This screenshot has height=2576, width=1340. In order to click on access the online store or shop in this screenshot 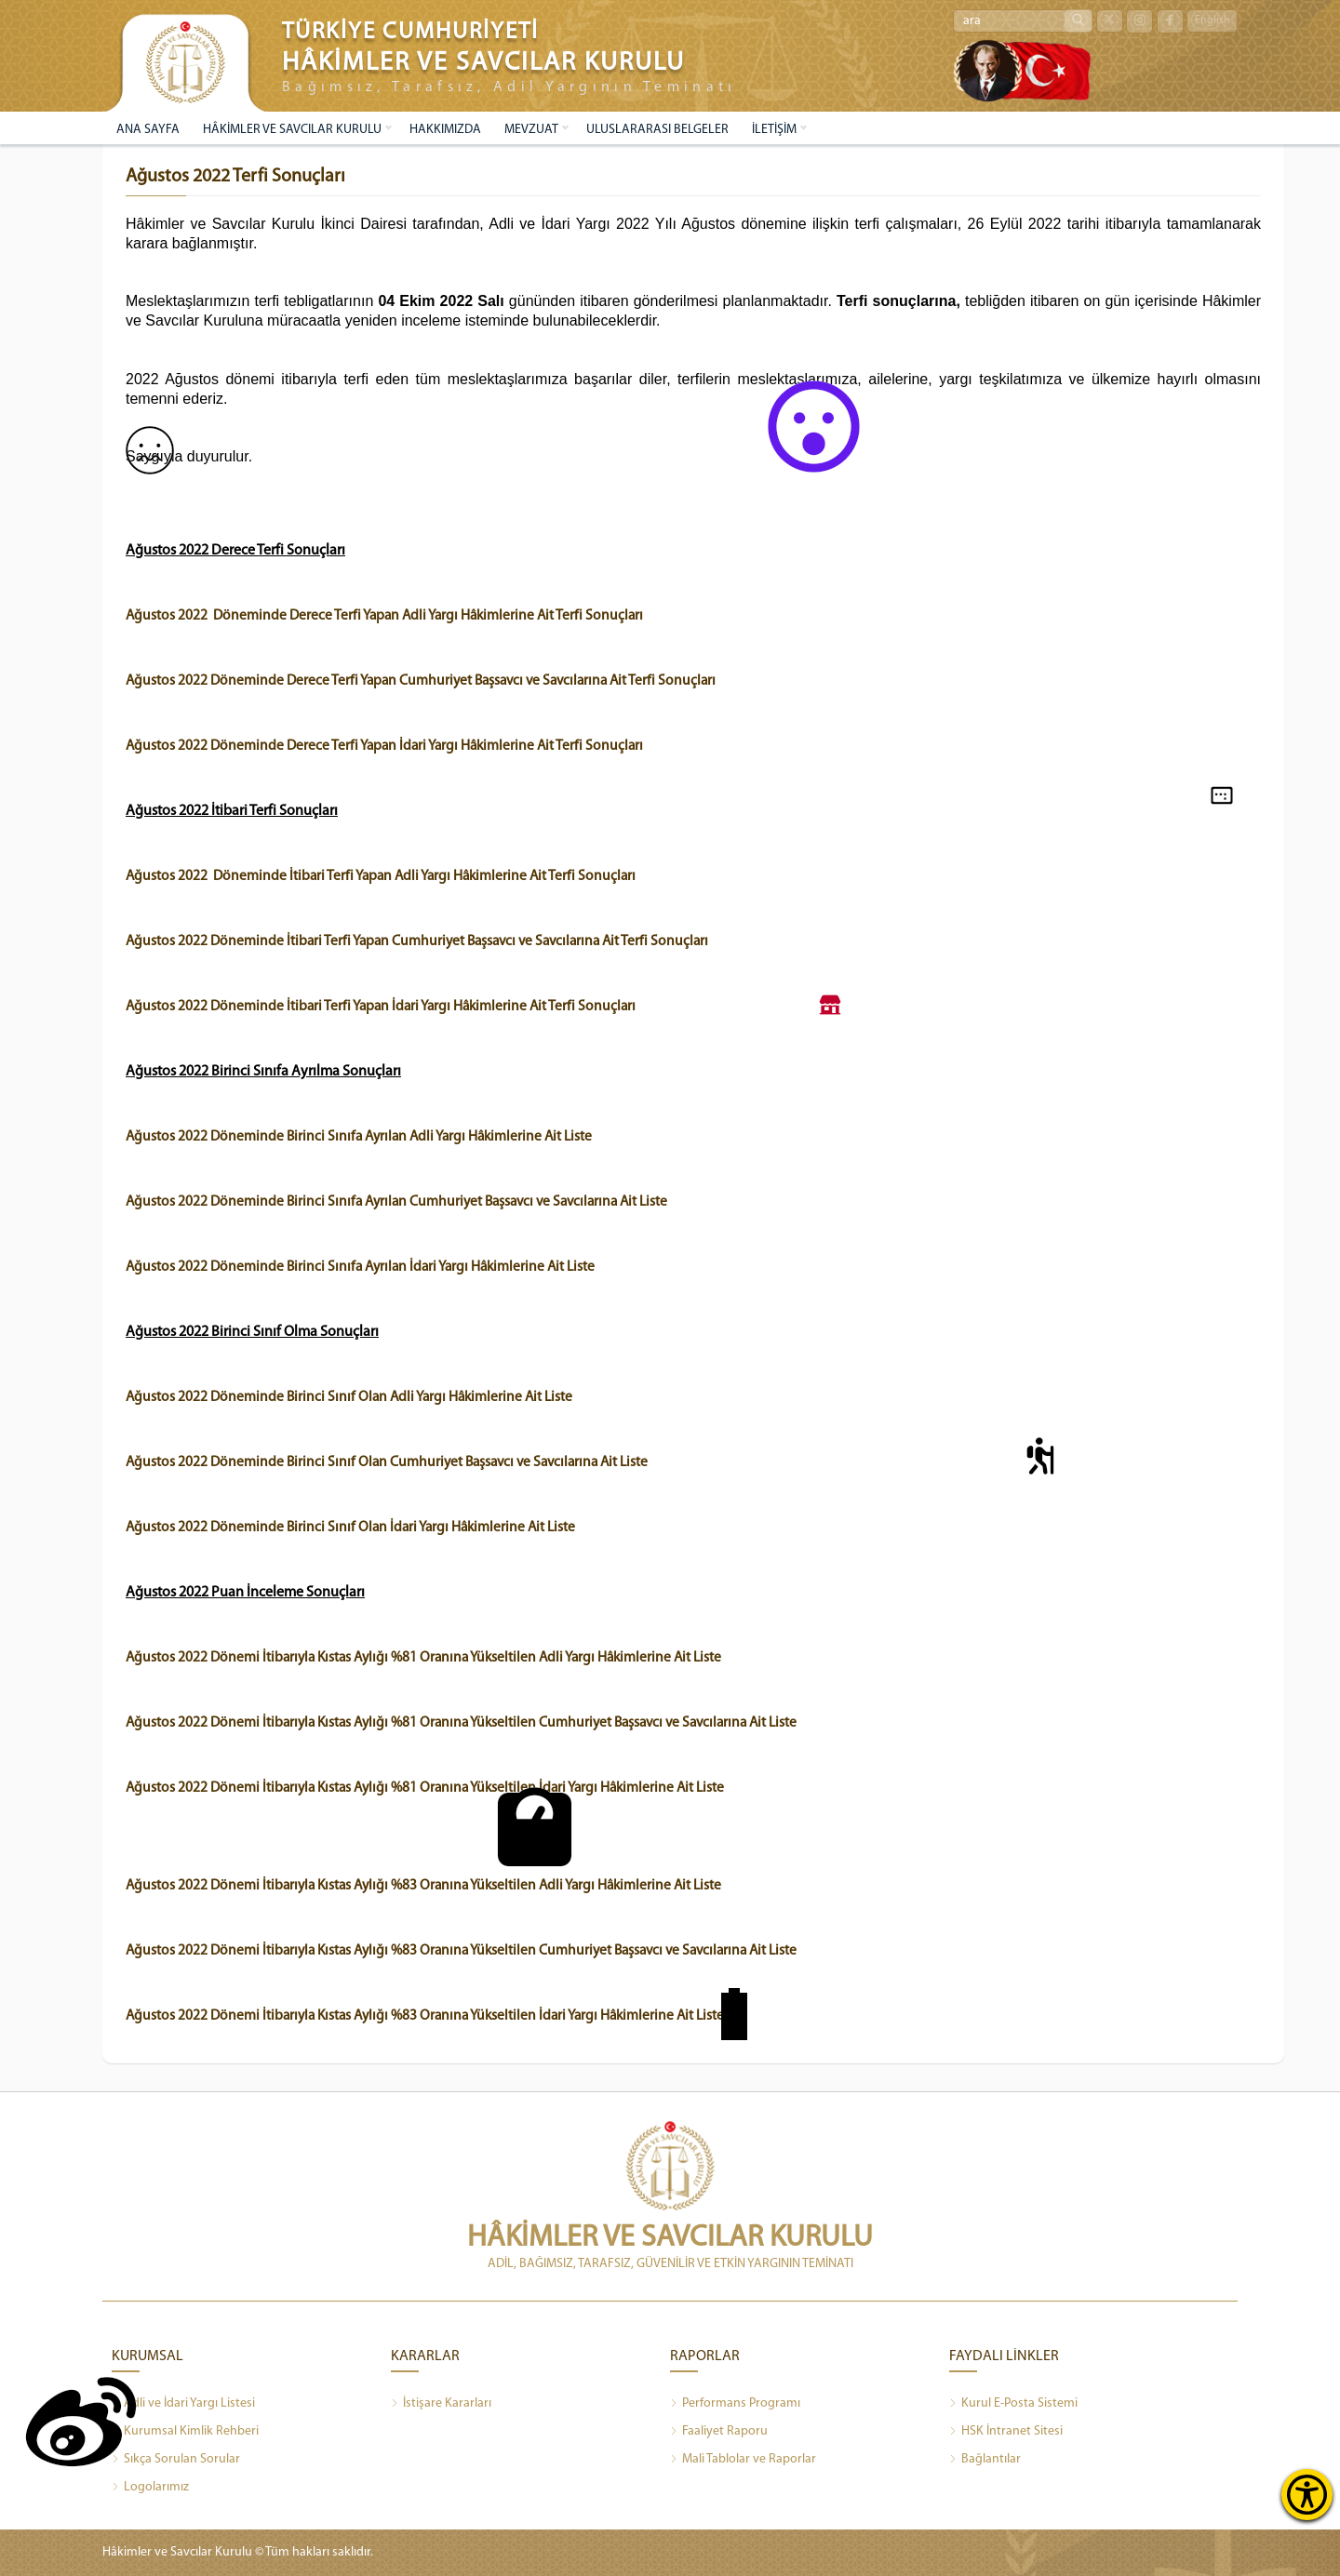, I will do `click(830, 1005)`.